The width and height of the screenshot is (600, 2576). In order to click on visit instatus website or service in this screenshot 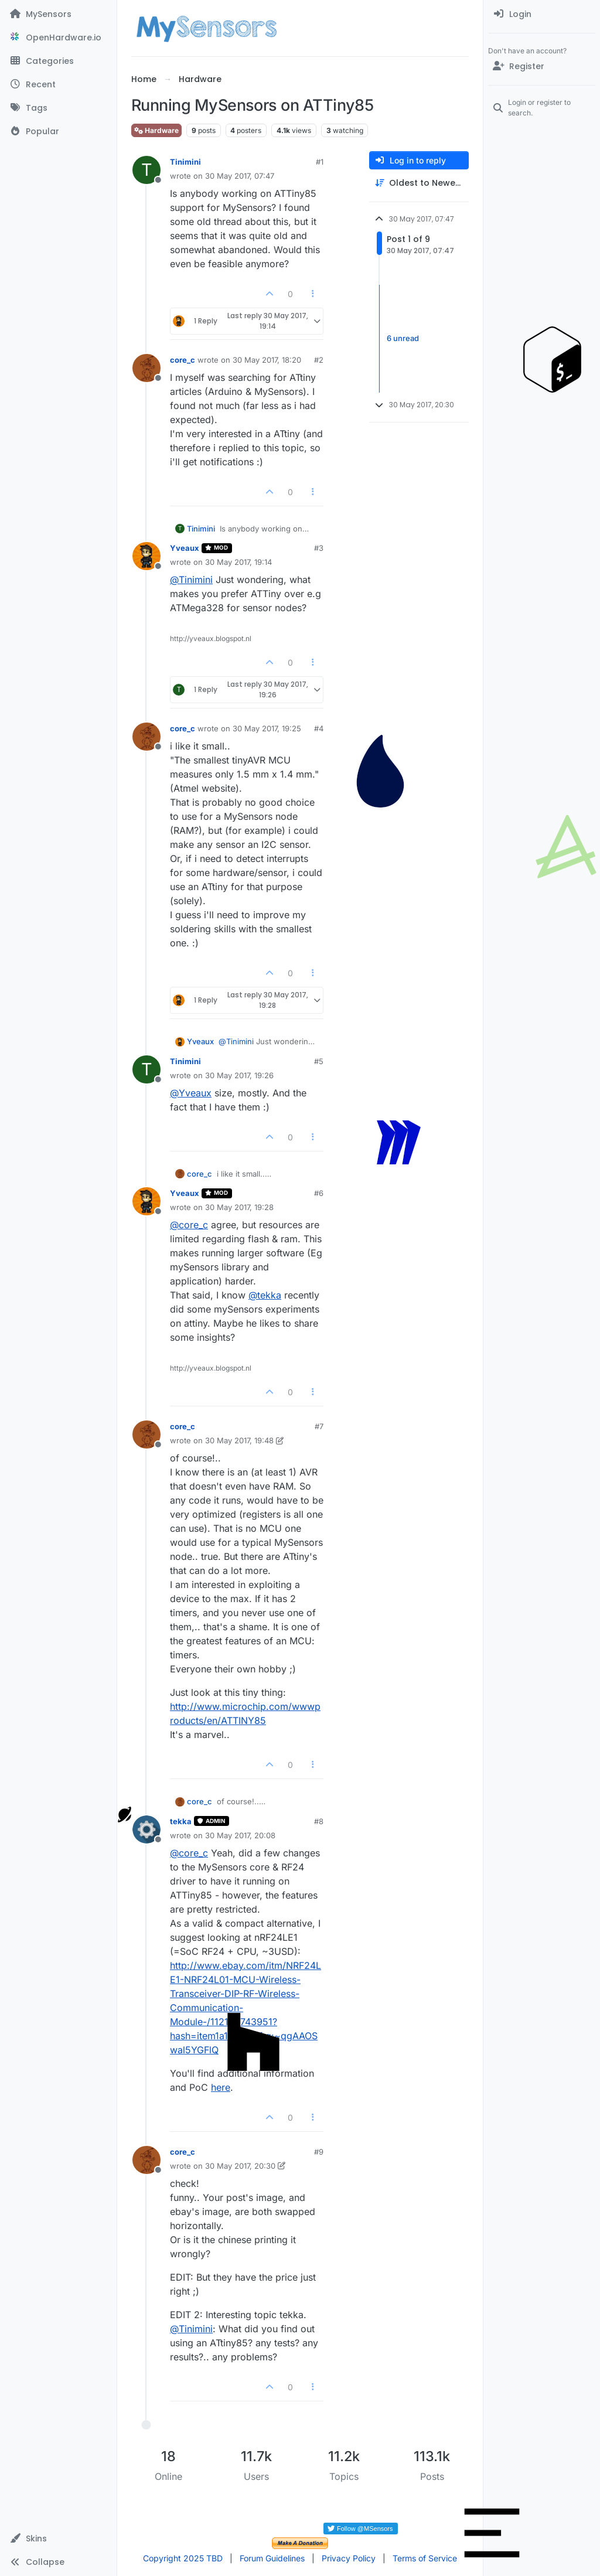, I will do `click(124, 1814)`.